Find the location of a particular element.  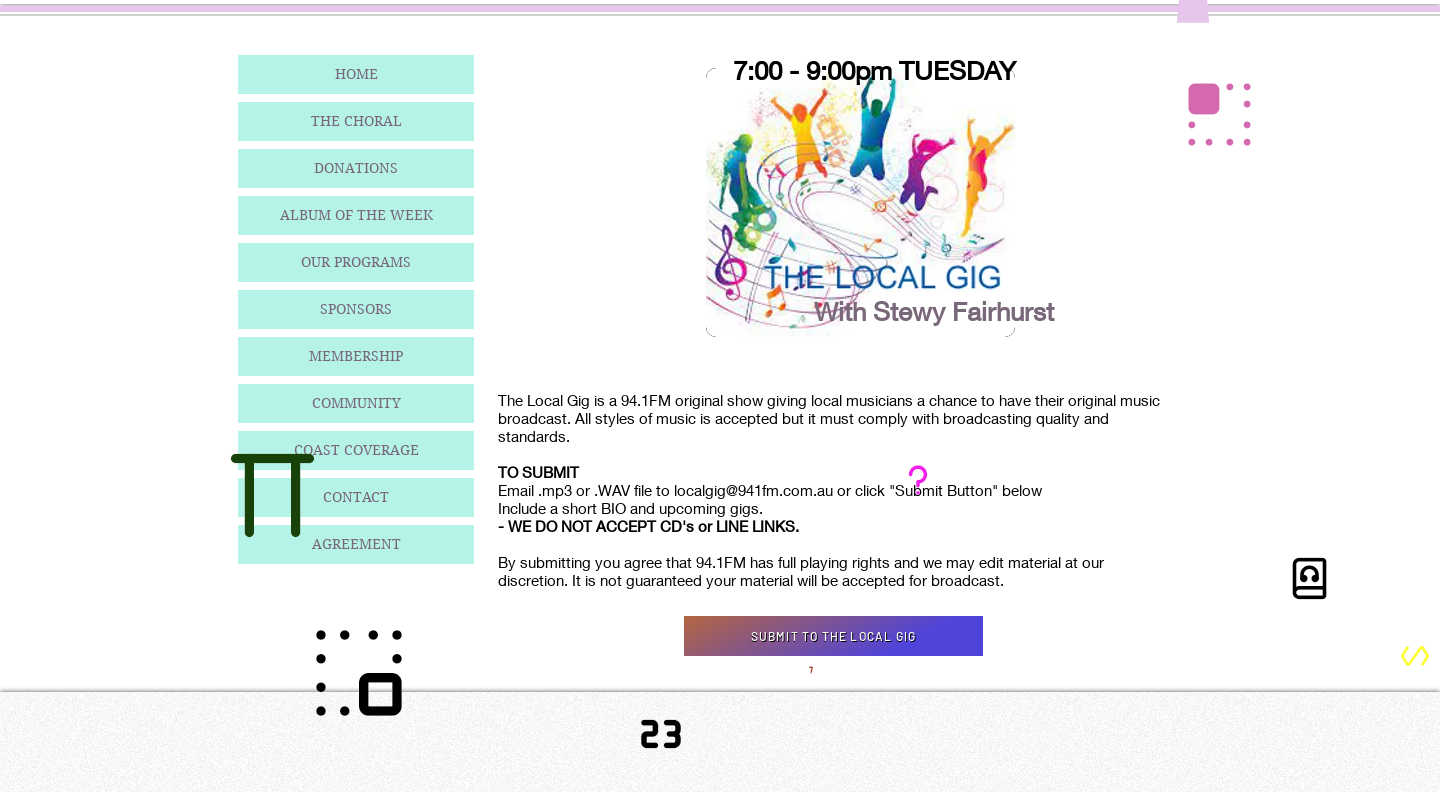

access help or support is located at coordinates (918, 480).